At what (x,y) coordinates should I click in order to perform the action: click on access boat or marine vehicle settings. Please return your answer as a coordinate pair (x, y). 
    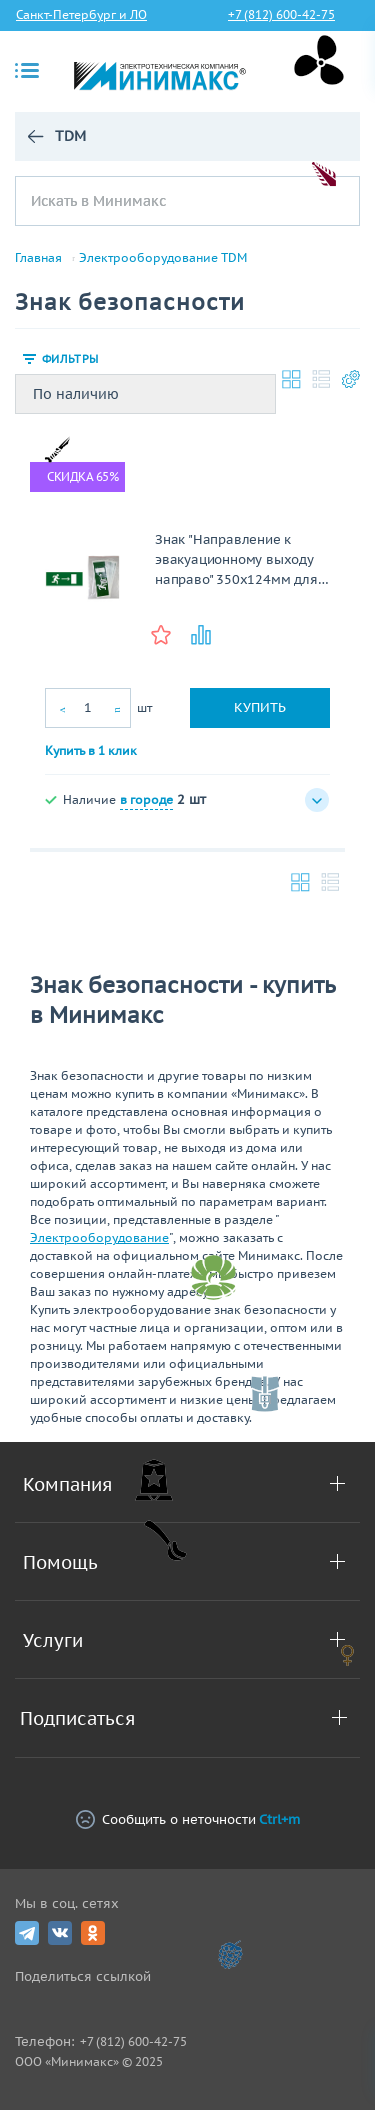
    Looking at the image, I should click on (319, 60).